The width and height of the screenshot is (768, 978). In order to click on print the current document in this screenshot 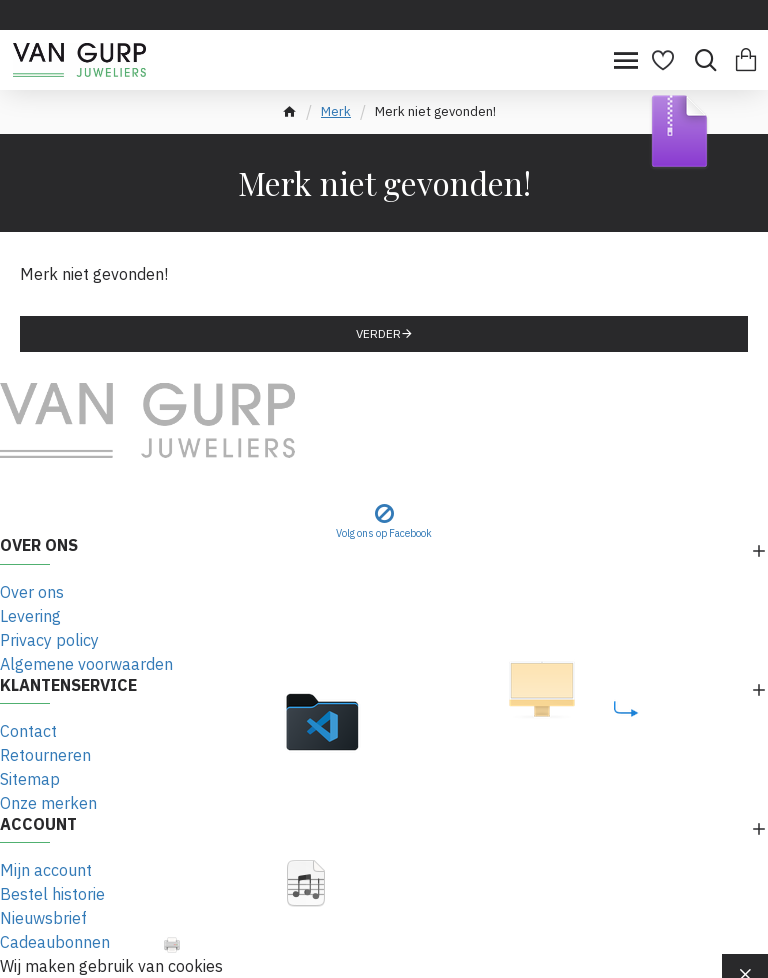, I will do `click(172, 945)`.